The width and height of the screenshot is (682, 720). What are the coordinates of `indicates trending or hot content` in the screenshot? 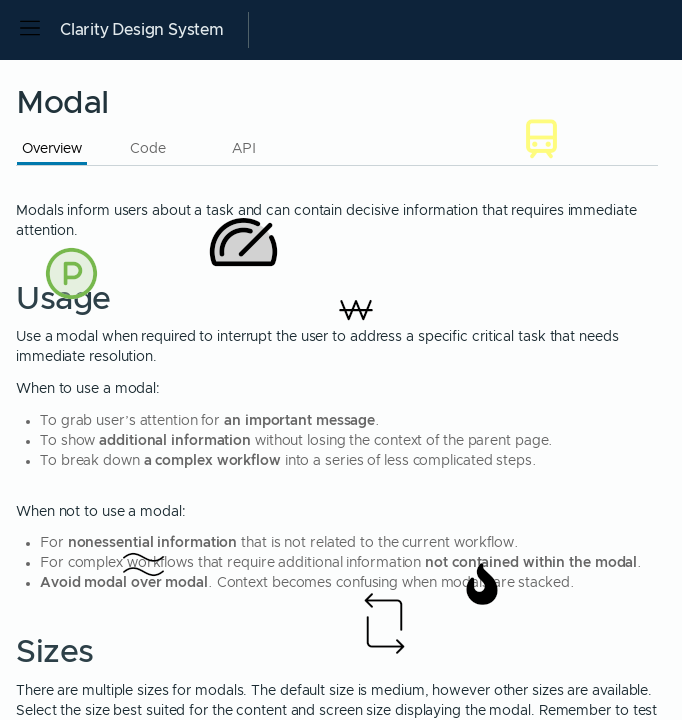 It's located at (482, 584).